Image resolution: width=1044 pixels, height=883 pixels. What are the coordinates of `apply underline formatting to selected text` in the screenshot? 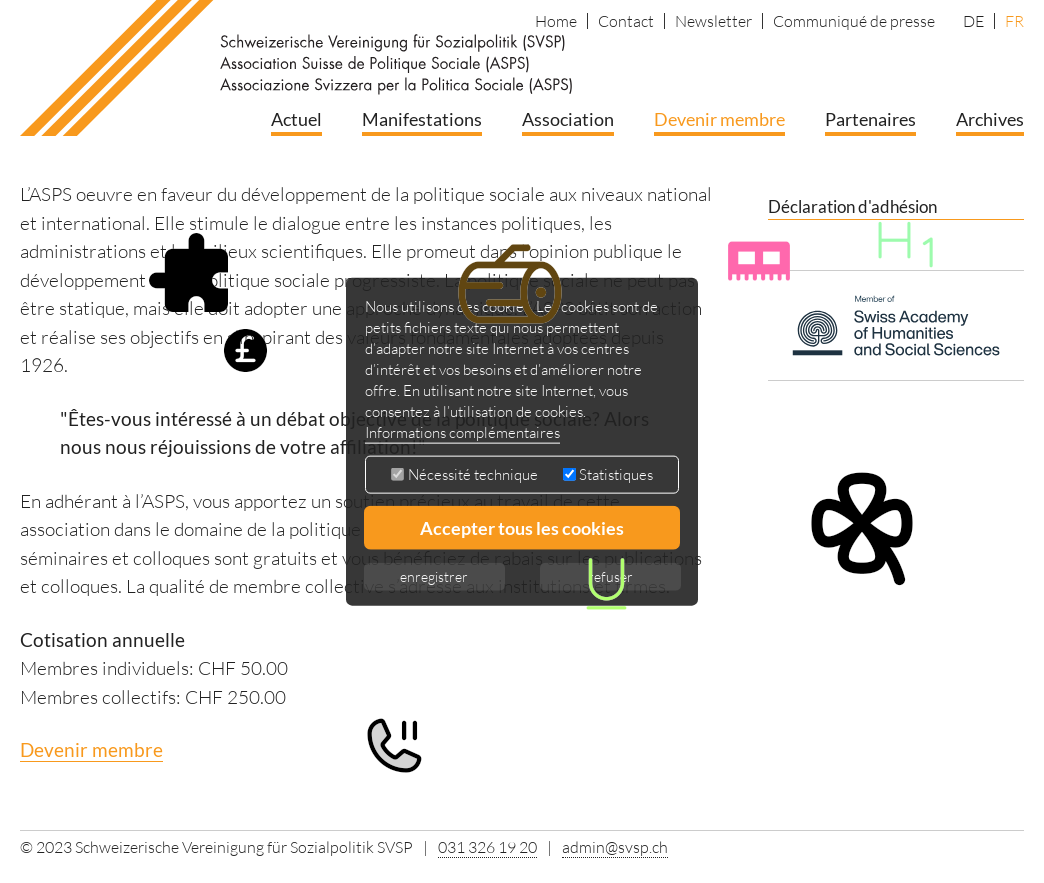 It's located at (606, 580).